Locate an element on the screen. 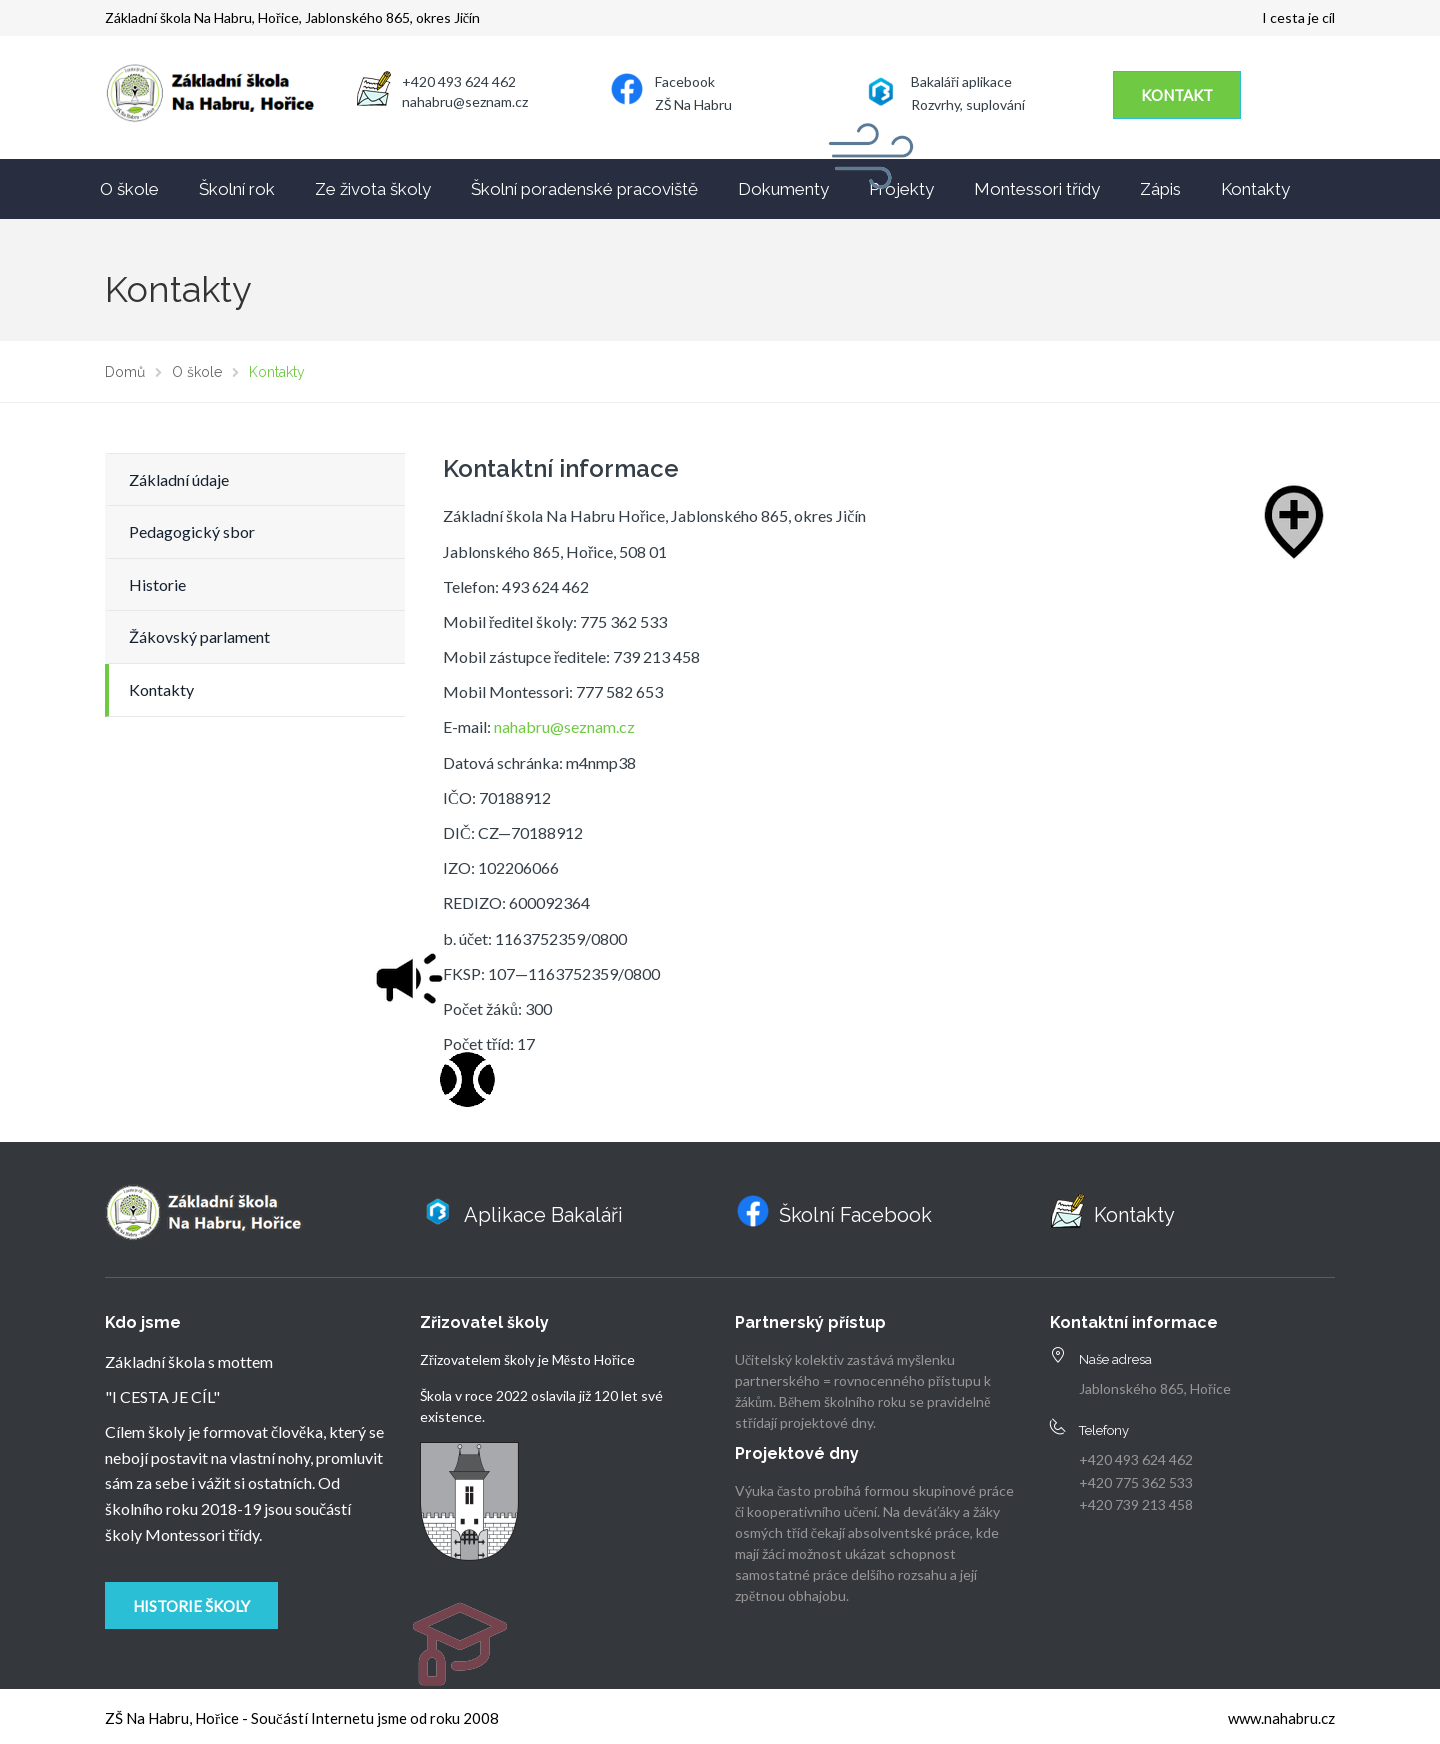  view announcements or notifications is located at coordinates (409, 978).